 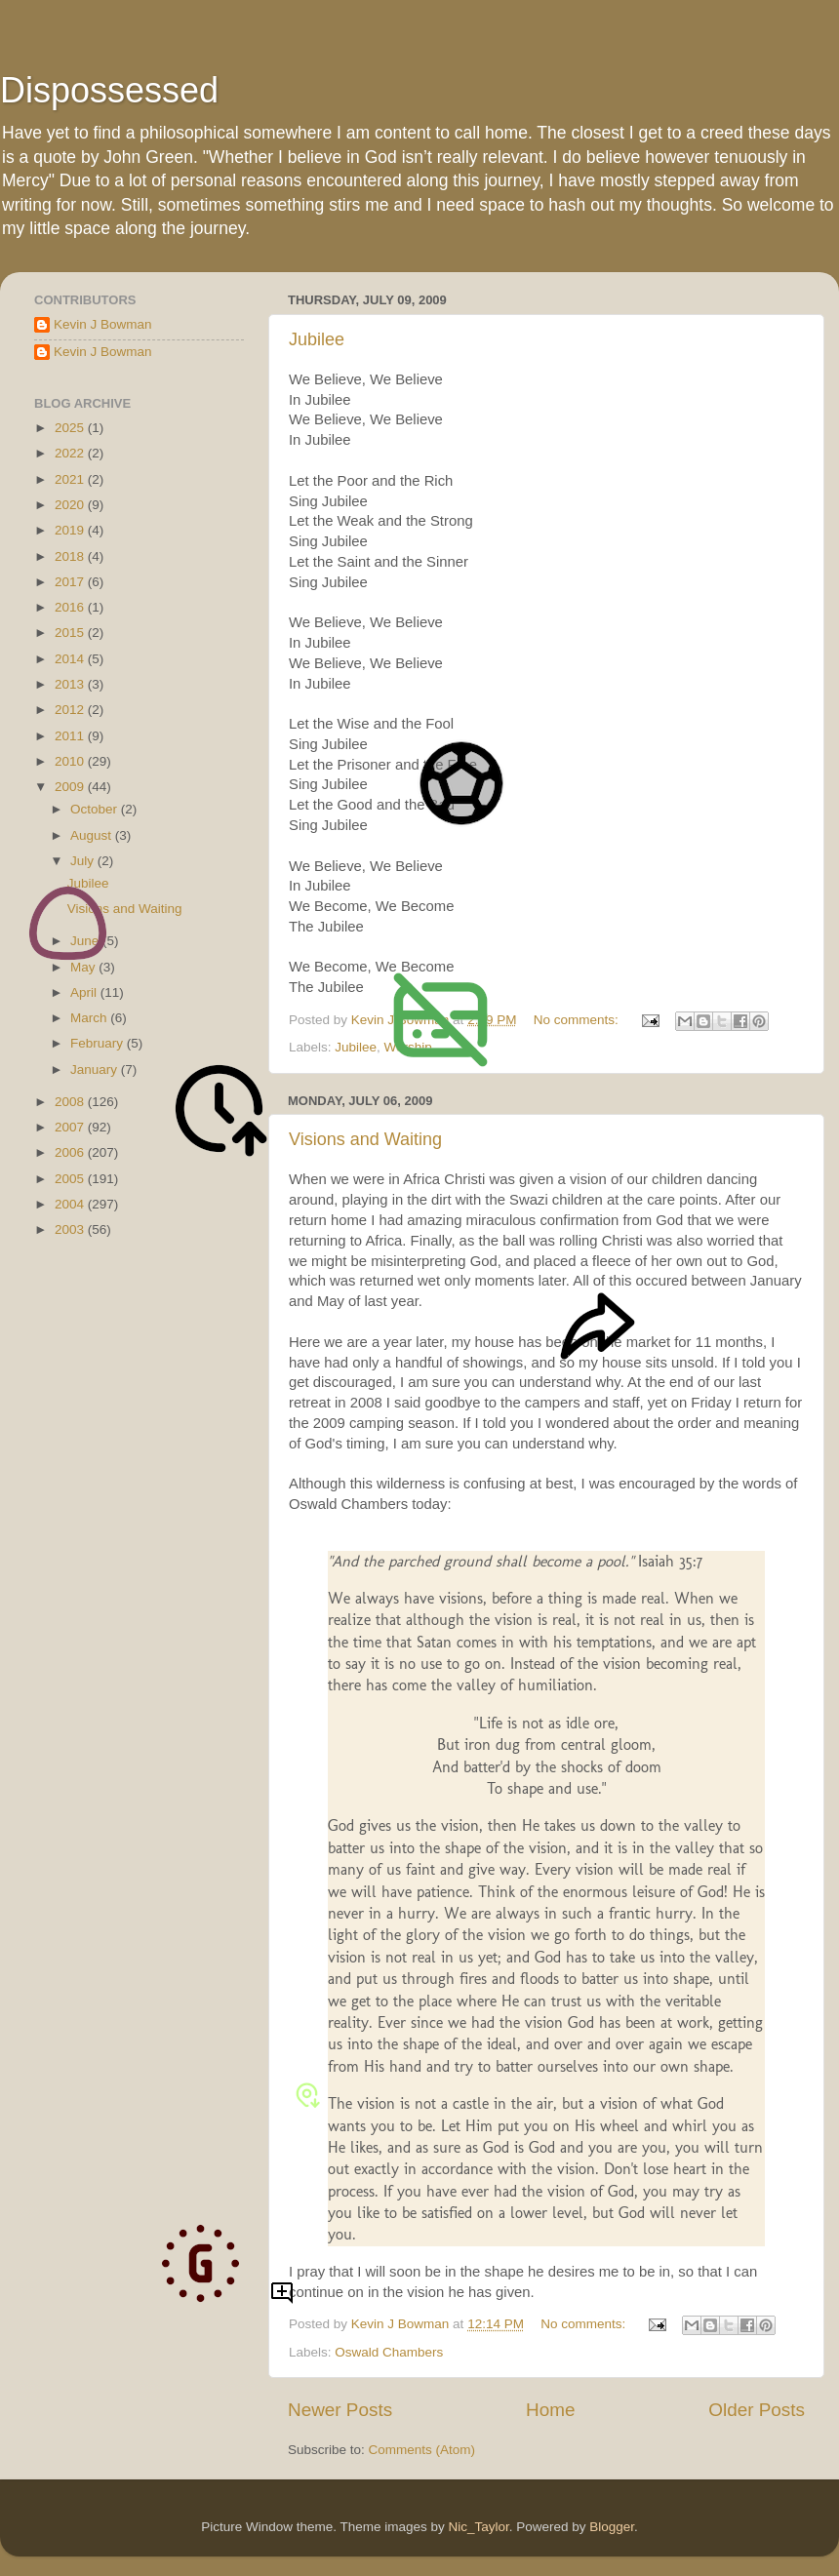 What do you see at coordinates (440, 1019) in the screenshot?
I see `payment method disabled or unavailable` at bounding box center [440, 1019].